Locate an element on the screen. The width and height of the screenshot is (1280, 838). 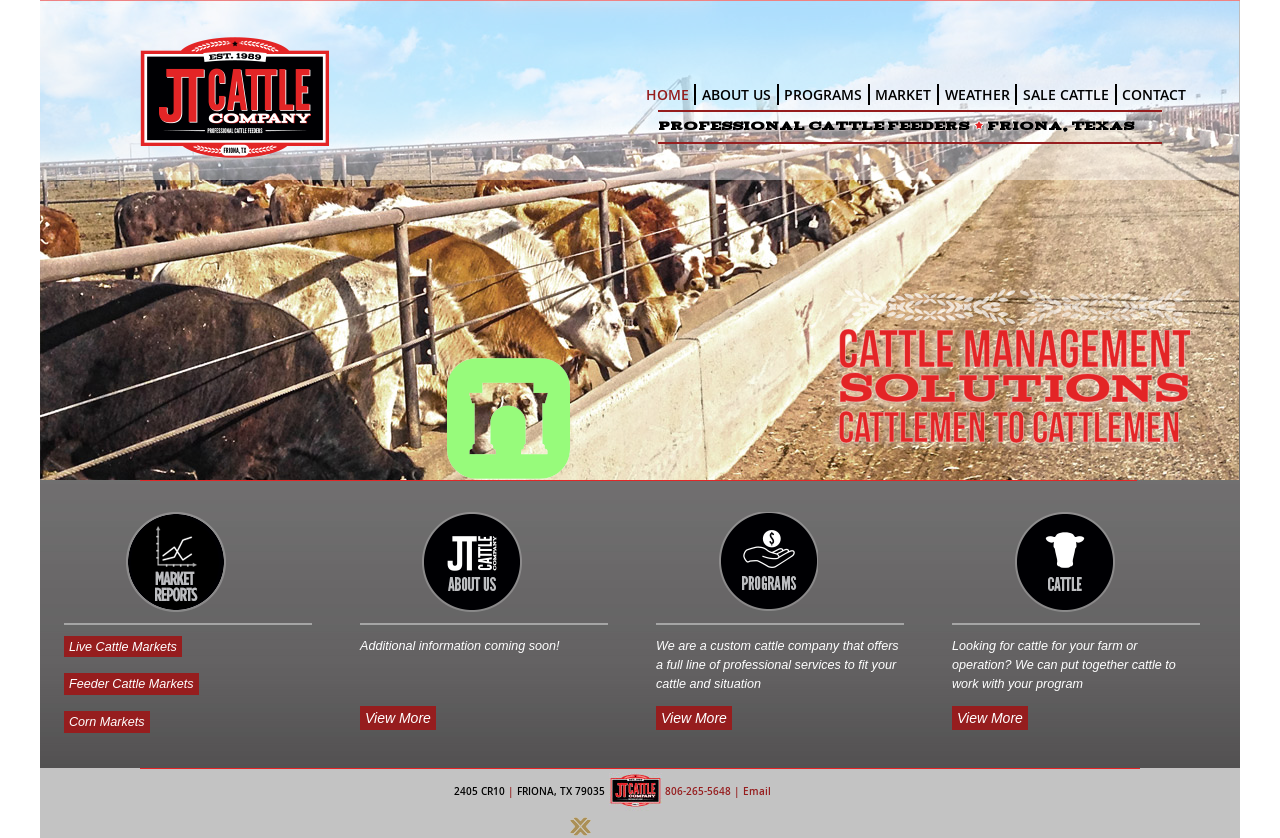
open proxmox virtual environment dashboard is located at coordinates (580, 826).